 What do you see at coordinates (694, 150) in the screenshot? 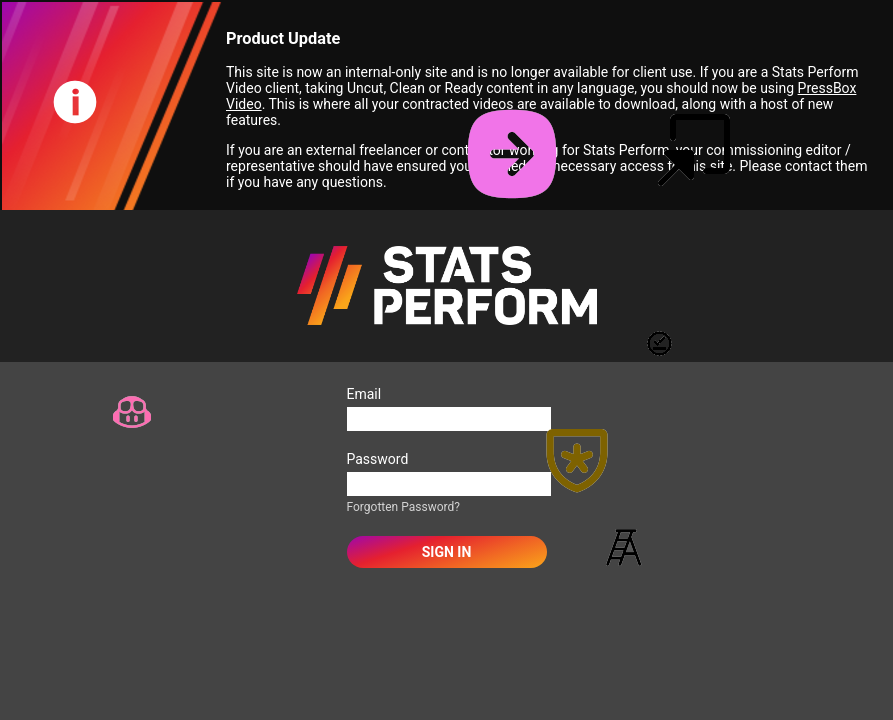
I see `import or bring content into a container` at bounding box center [694, 150].